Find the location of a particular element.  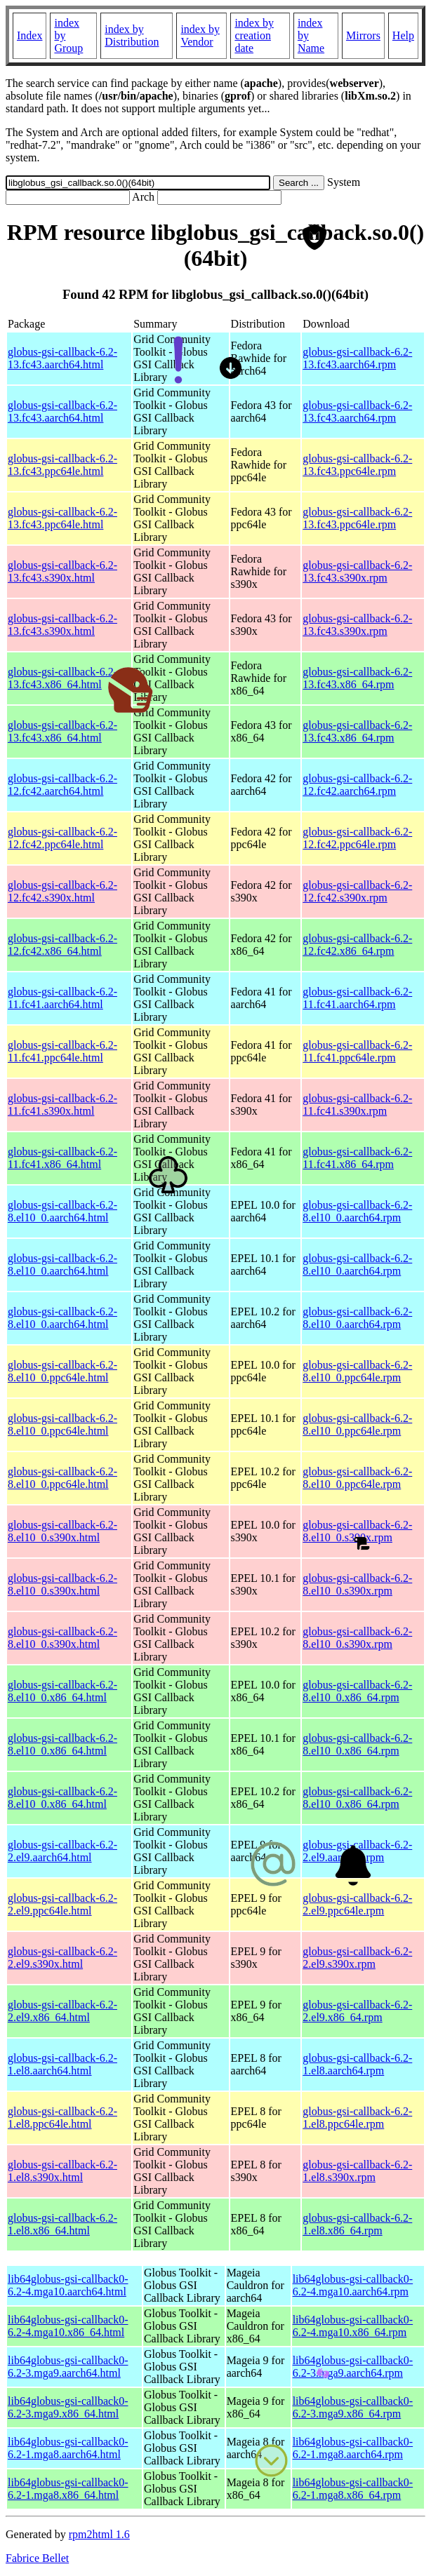

represents the clubs suit in a card game is located at coordinates (168, 1175).